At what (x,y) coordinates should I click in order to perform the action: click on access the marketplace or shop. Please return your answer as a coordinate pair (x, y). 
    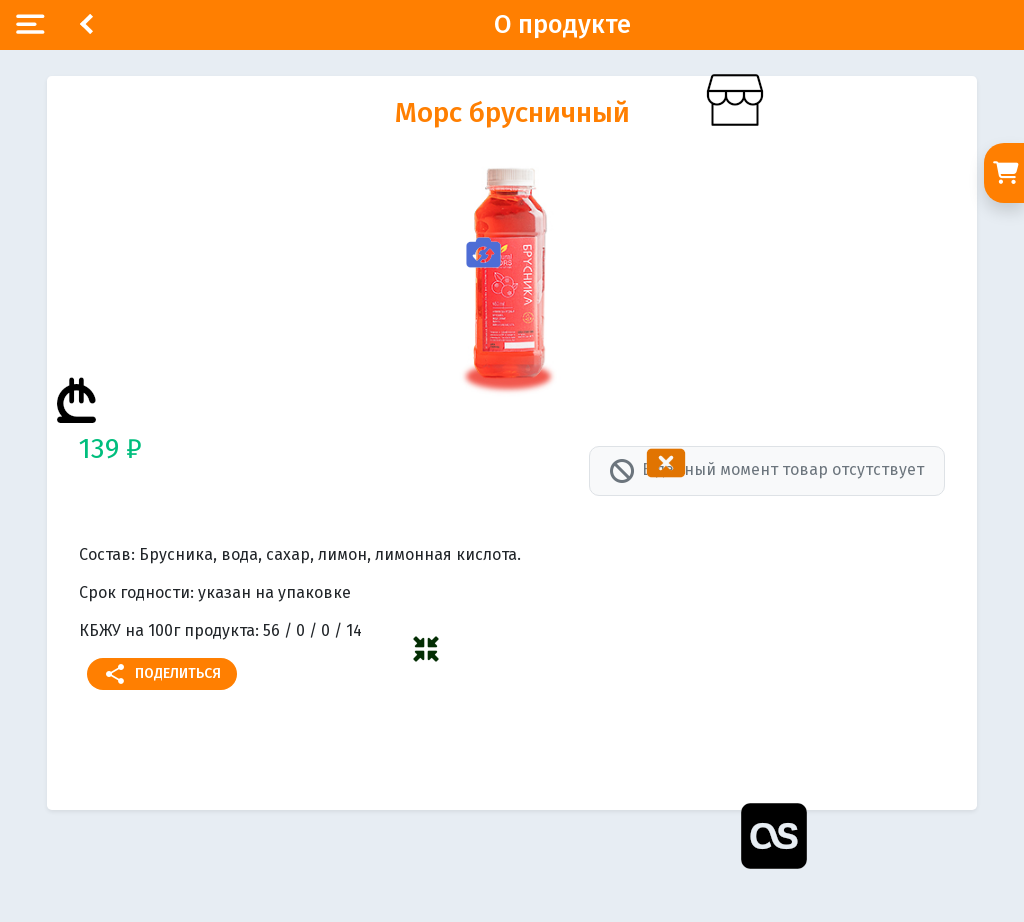
    Looking at the image, I should click on (735, 100).